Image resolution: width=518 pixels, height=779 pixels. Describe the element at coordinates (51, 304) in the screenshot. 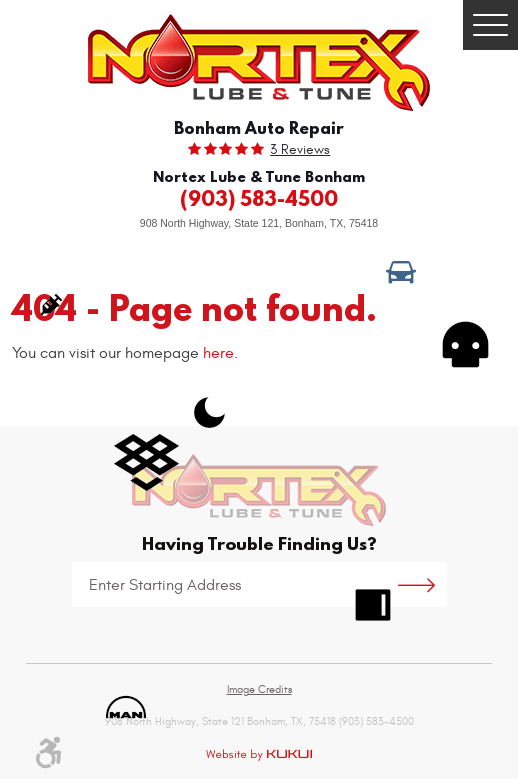

I see `access medical or vaccination records` at that location.